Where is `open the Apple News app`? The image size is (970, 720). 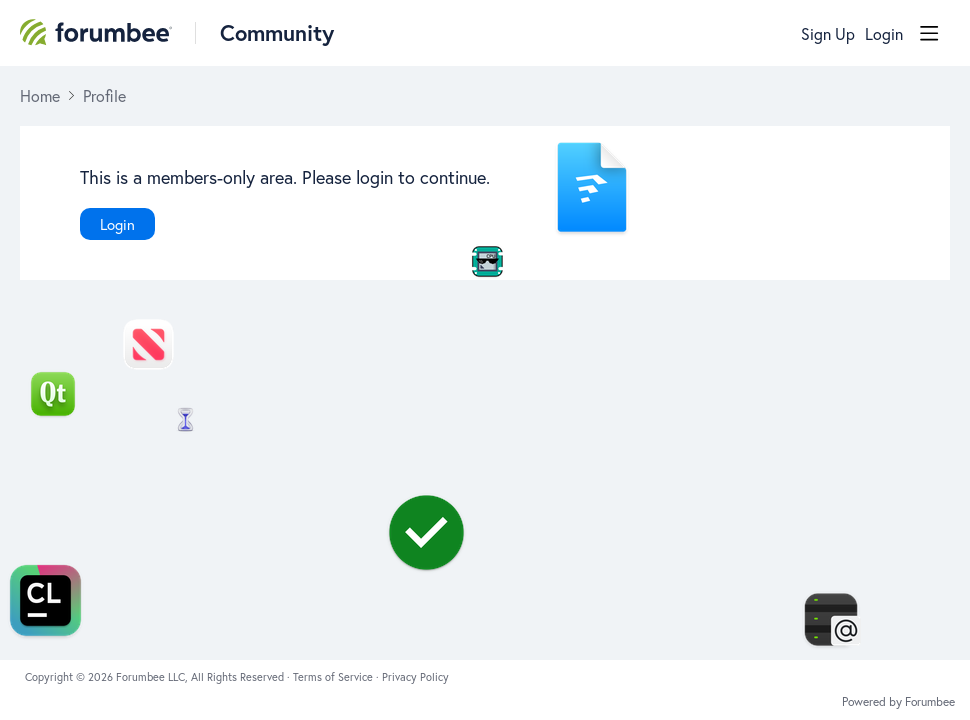
open the Apple News app is located at coordinates (148, 344).